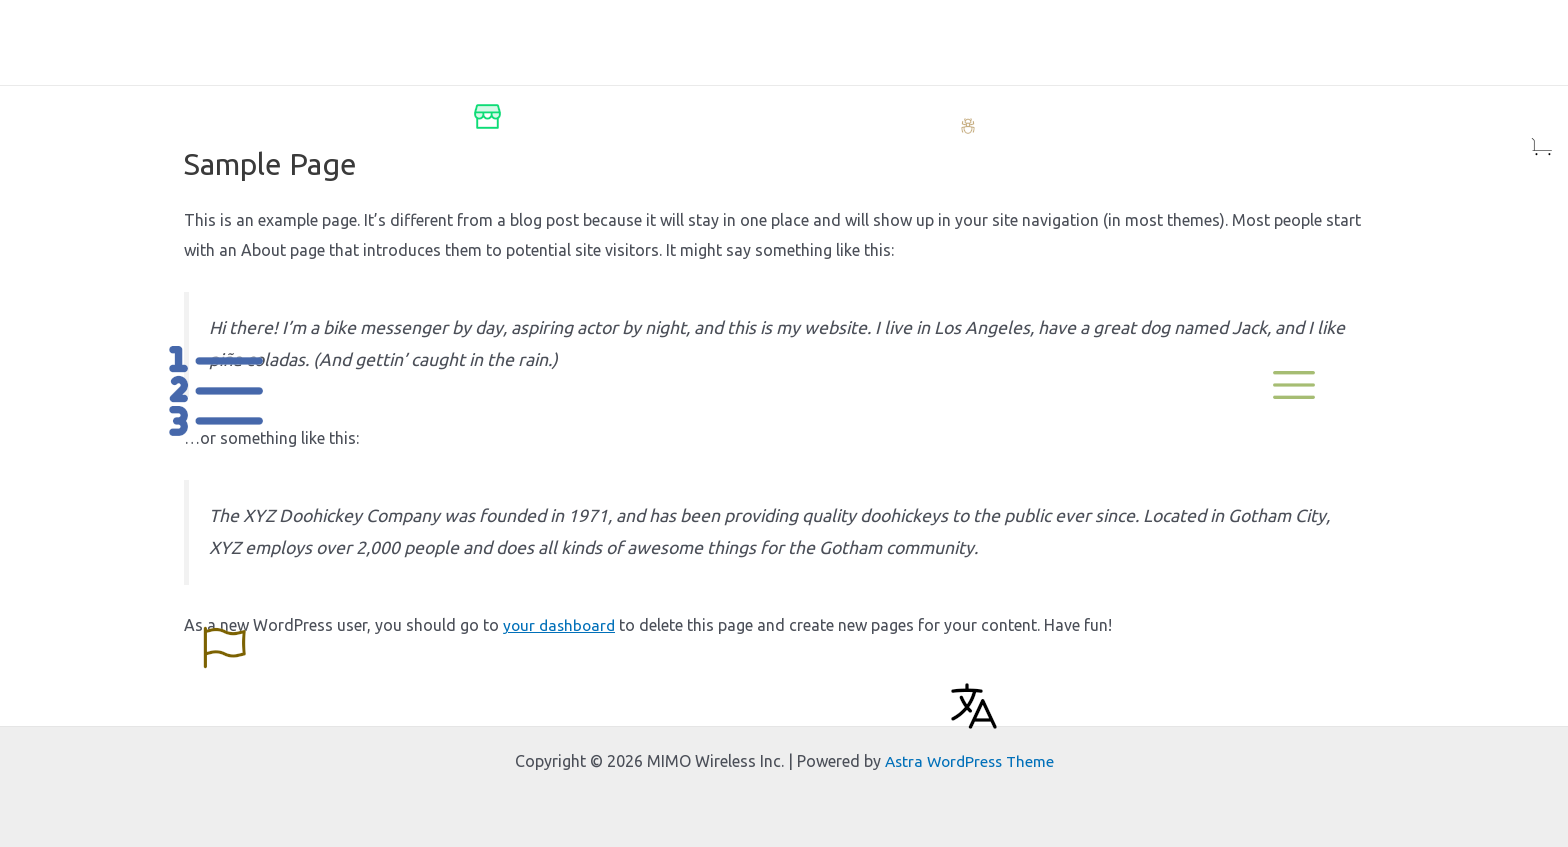 This screenshot has width=1568, height=847. I want to click on change language settings, so click(974, 706).